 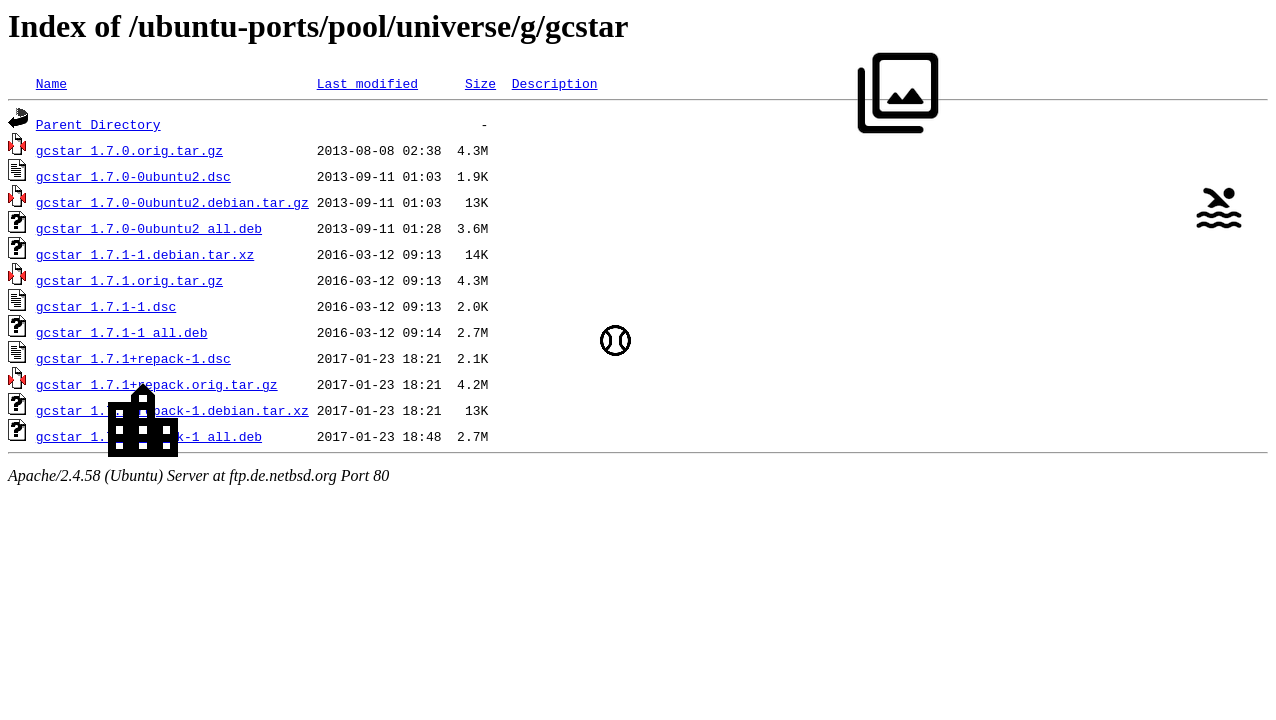 What do you see at coordinates (143, 422) in the screenshot?
I see `view city or urban location` at bounding box center [143, 422].